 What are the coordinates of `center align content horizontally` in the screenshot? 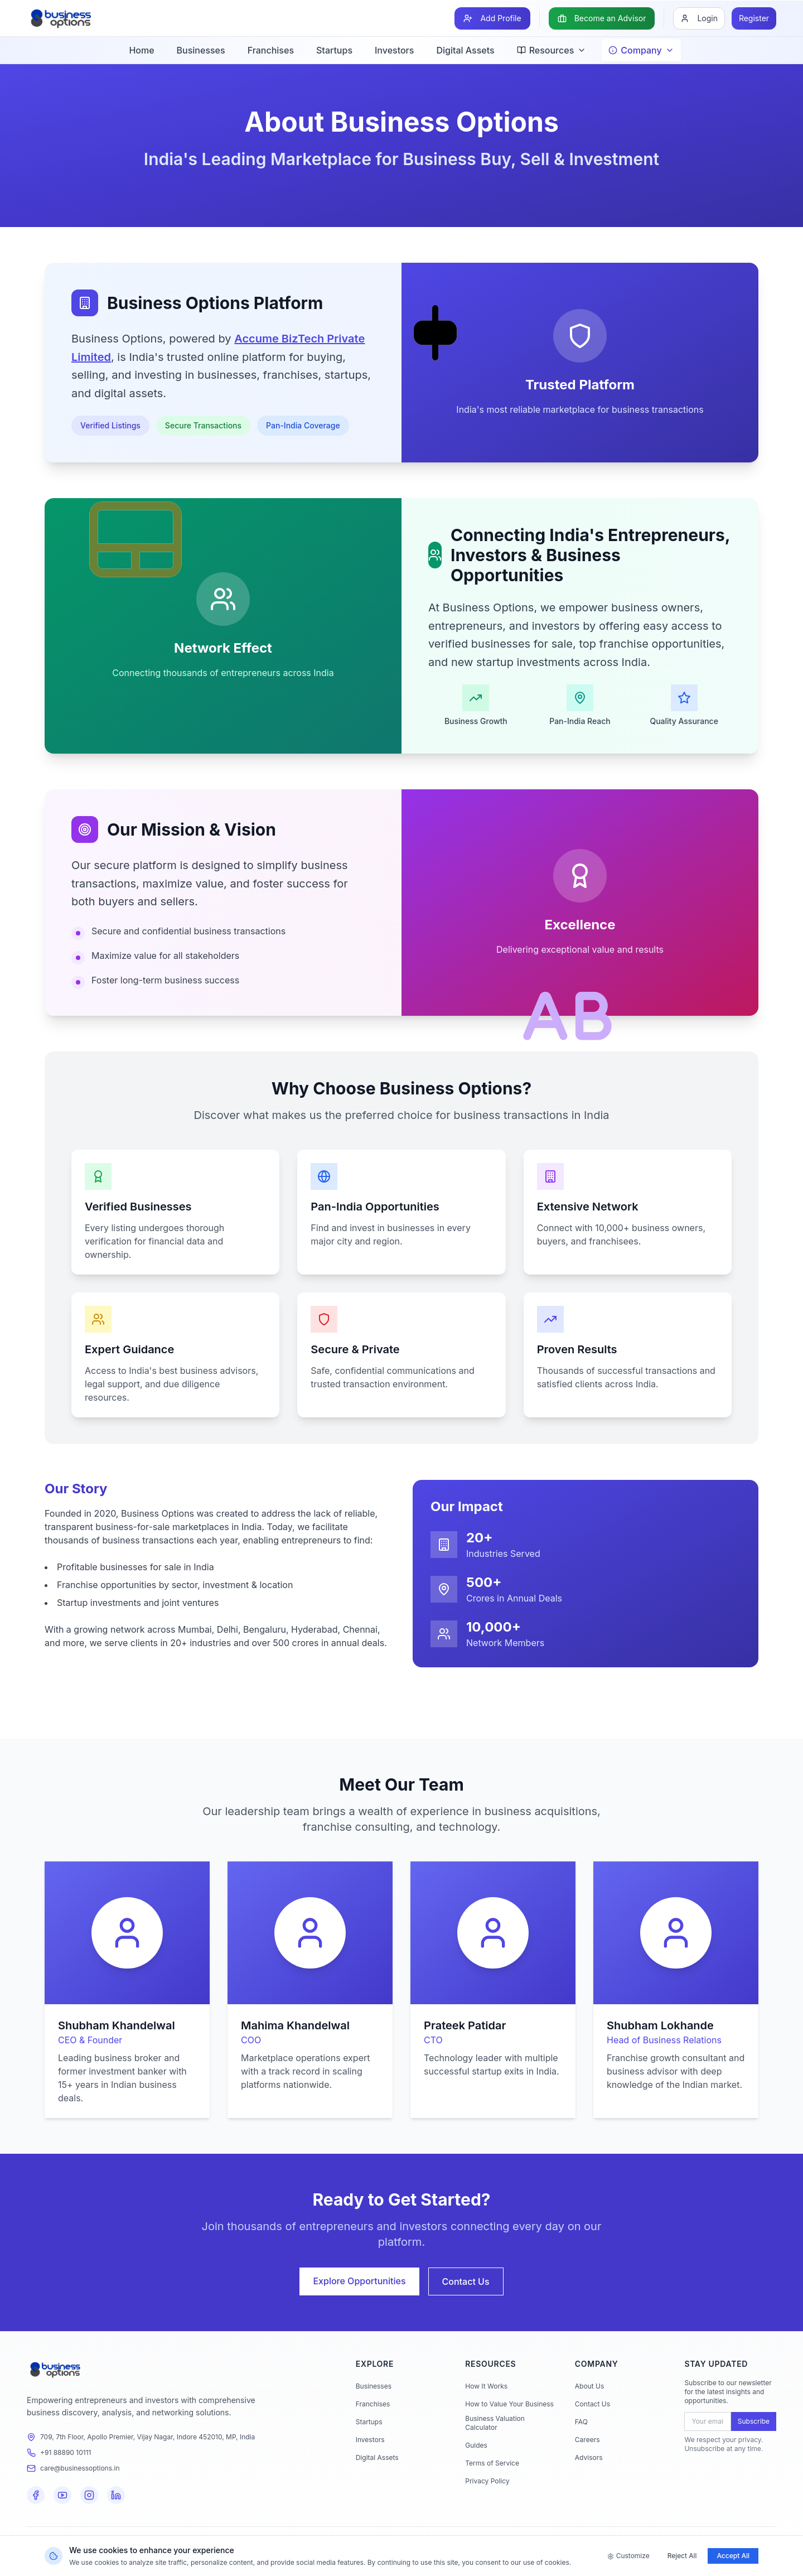 It's located at (435, 332).